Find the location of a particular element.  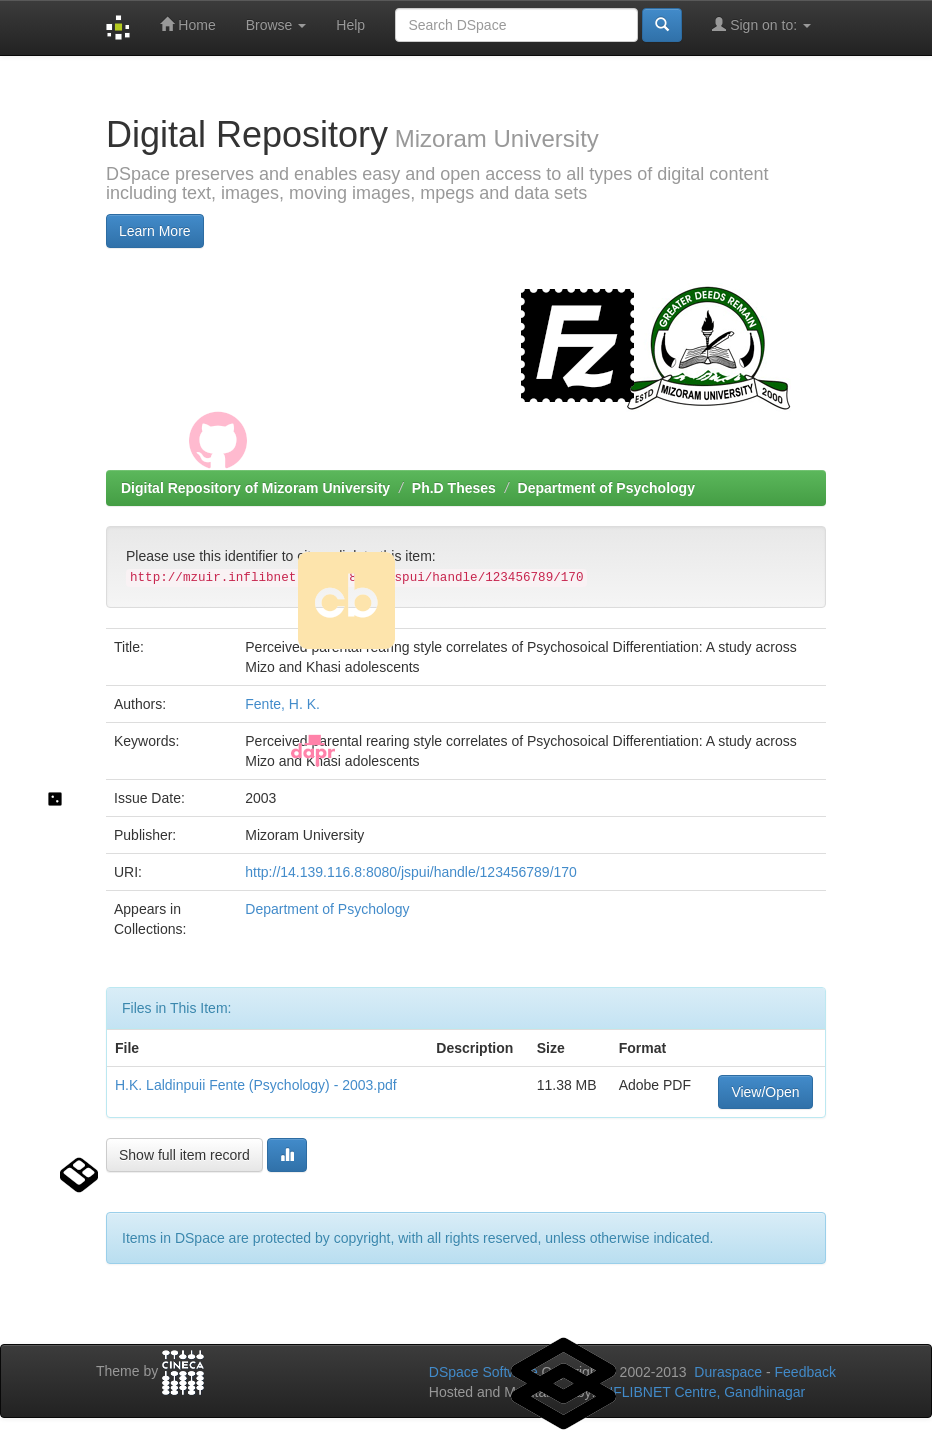

open crunchbase website or app is located at coordinates (346, 600).